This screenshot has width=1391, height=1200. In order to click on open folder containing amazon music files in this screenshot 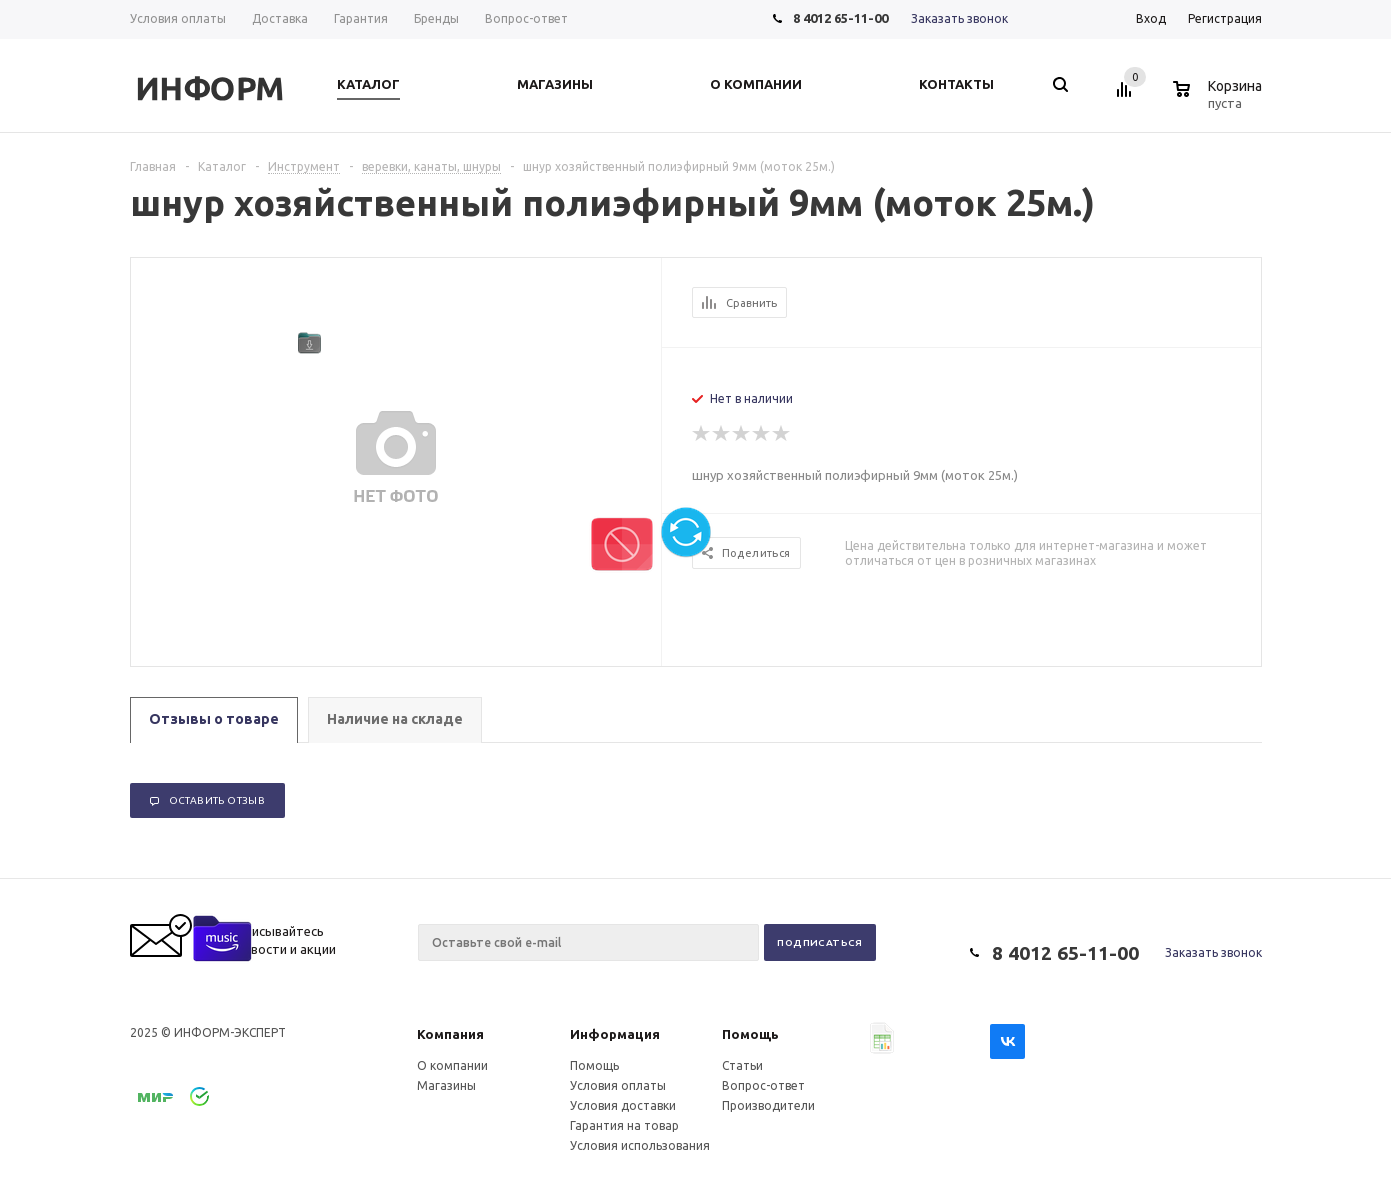, I will do `click(222, 940)`.